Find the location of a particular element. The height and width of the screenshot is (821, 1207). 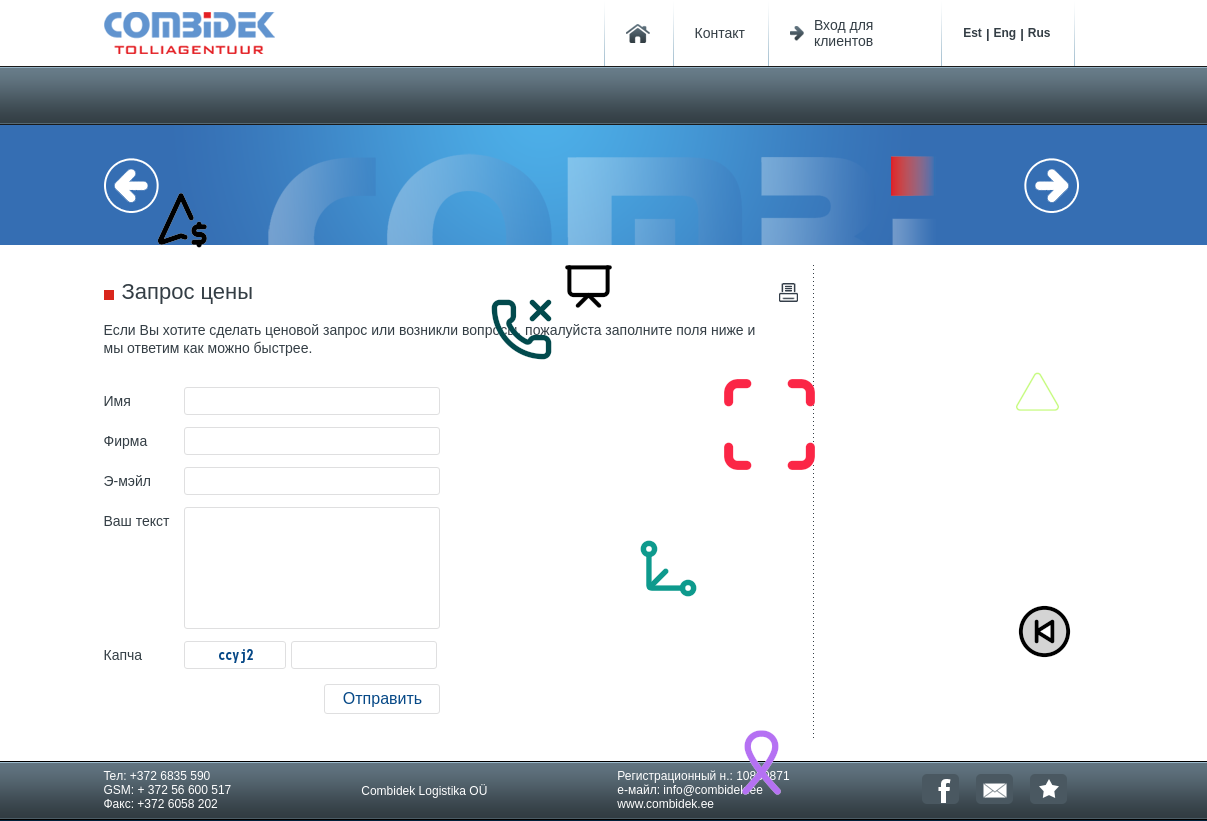

navigate to nearby financial services is located at coordinates (181, 219).